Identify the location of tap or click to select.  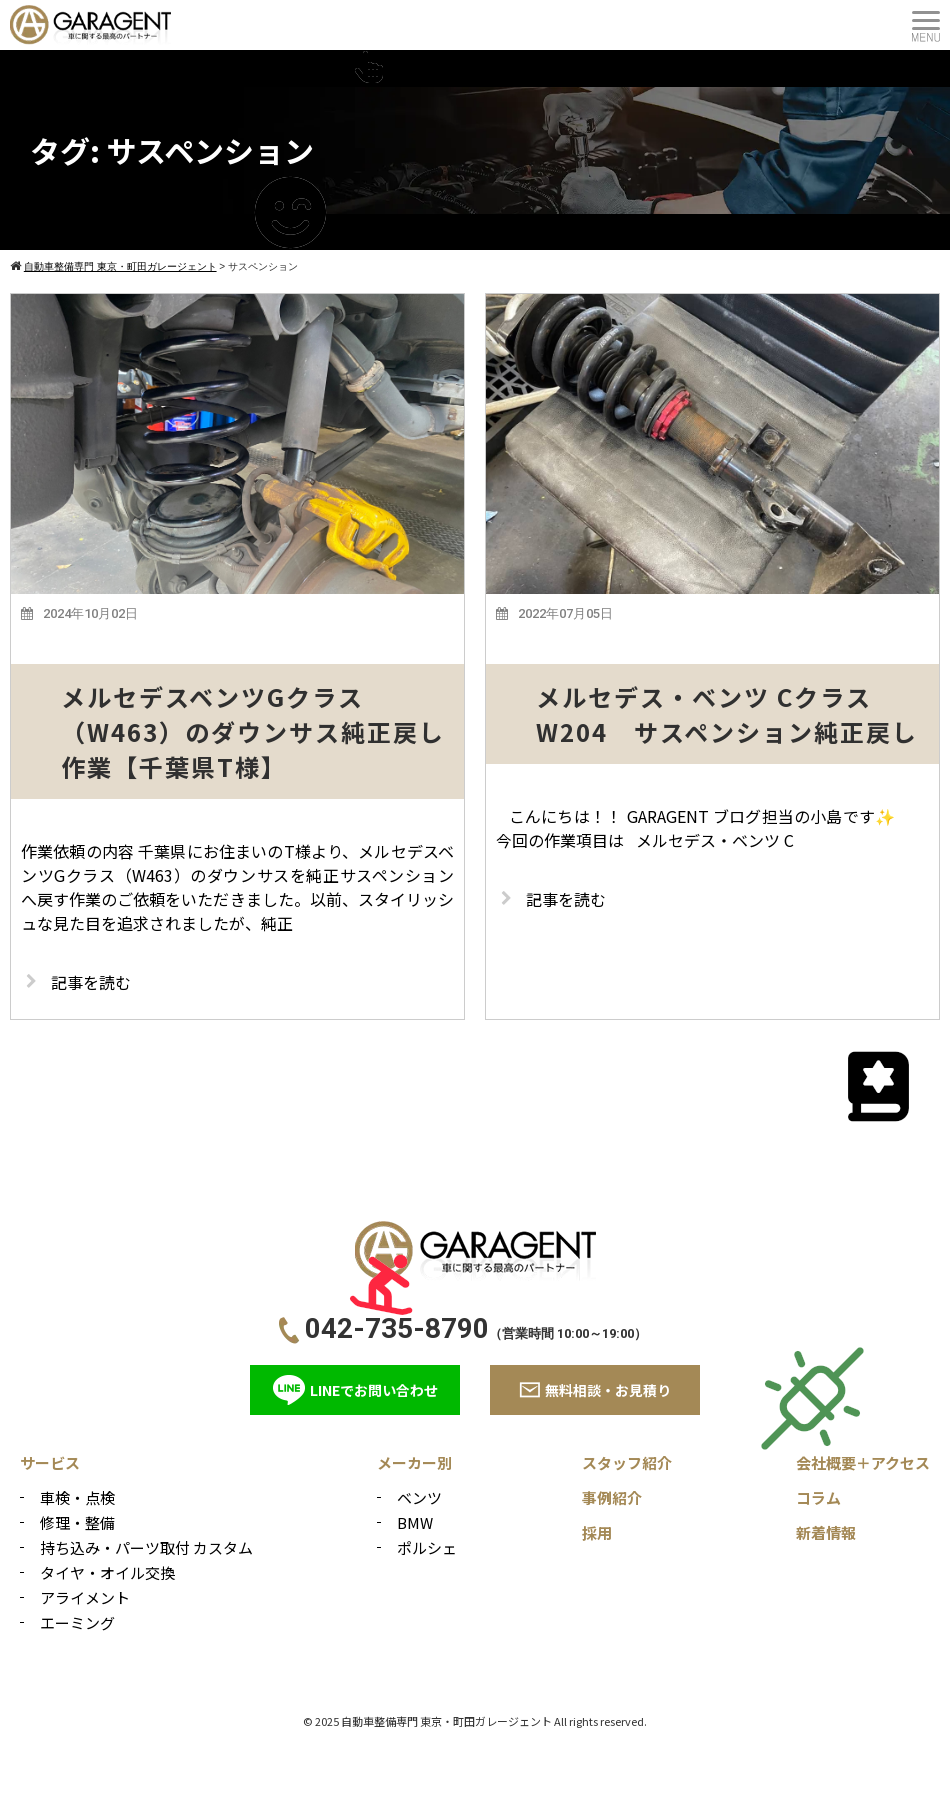
(369, 67).